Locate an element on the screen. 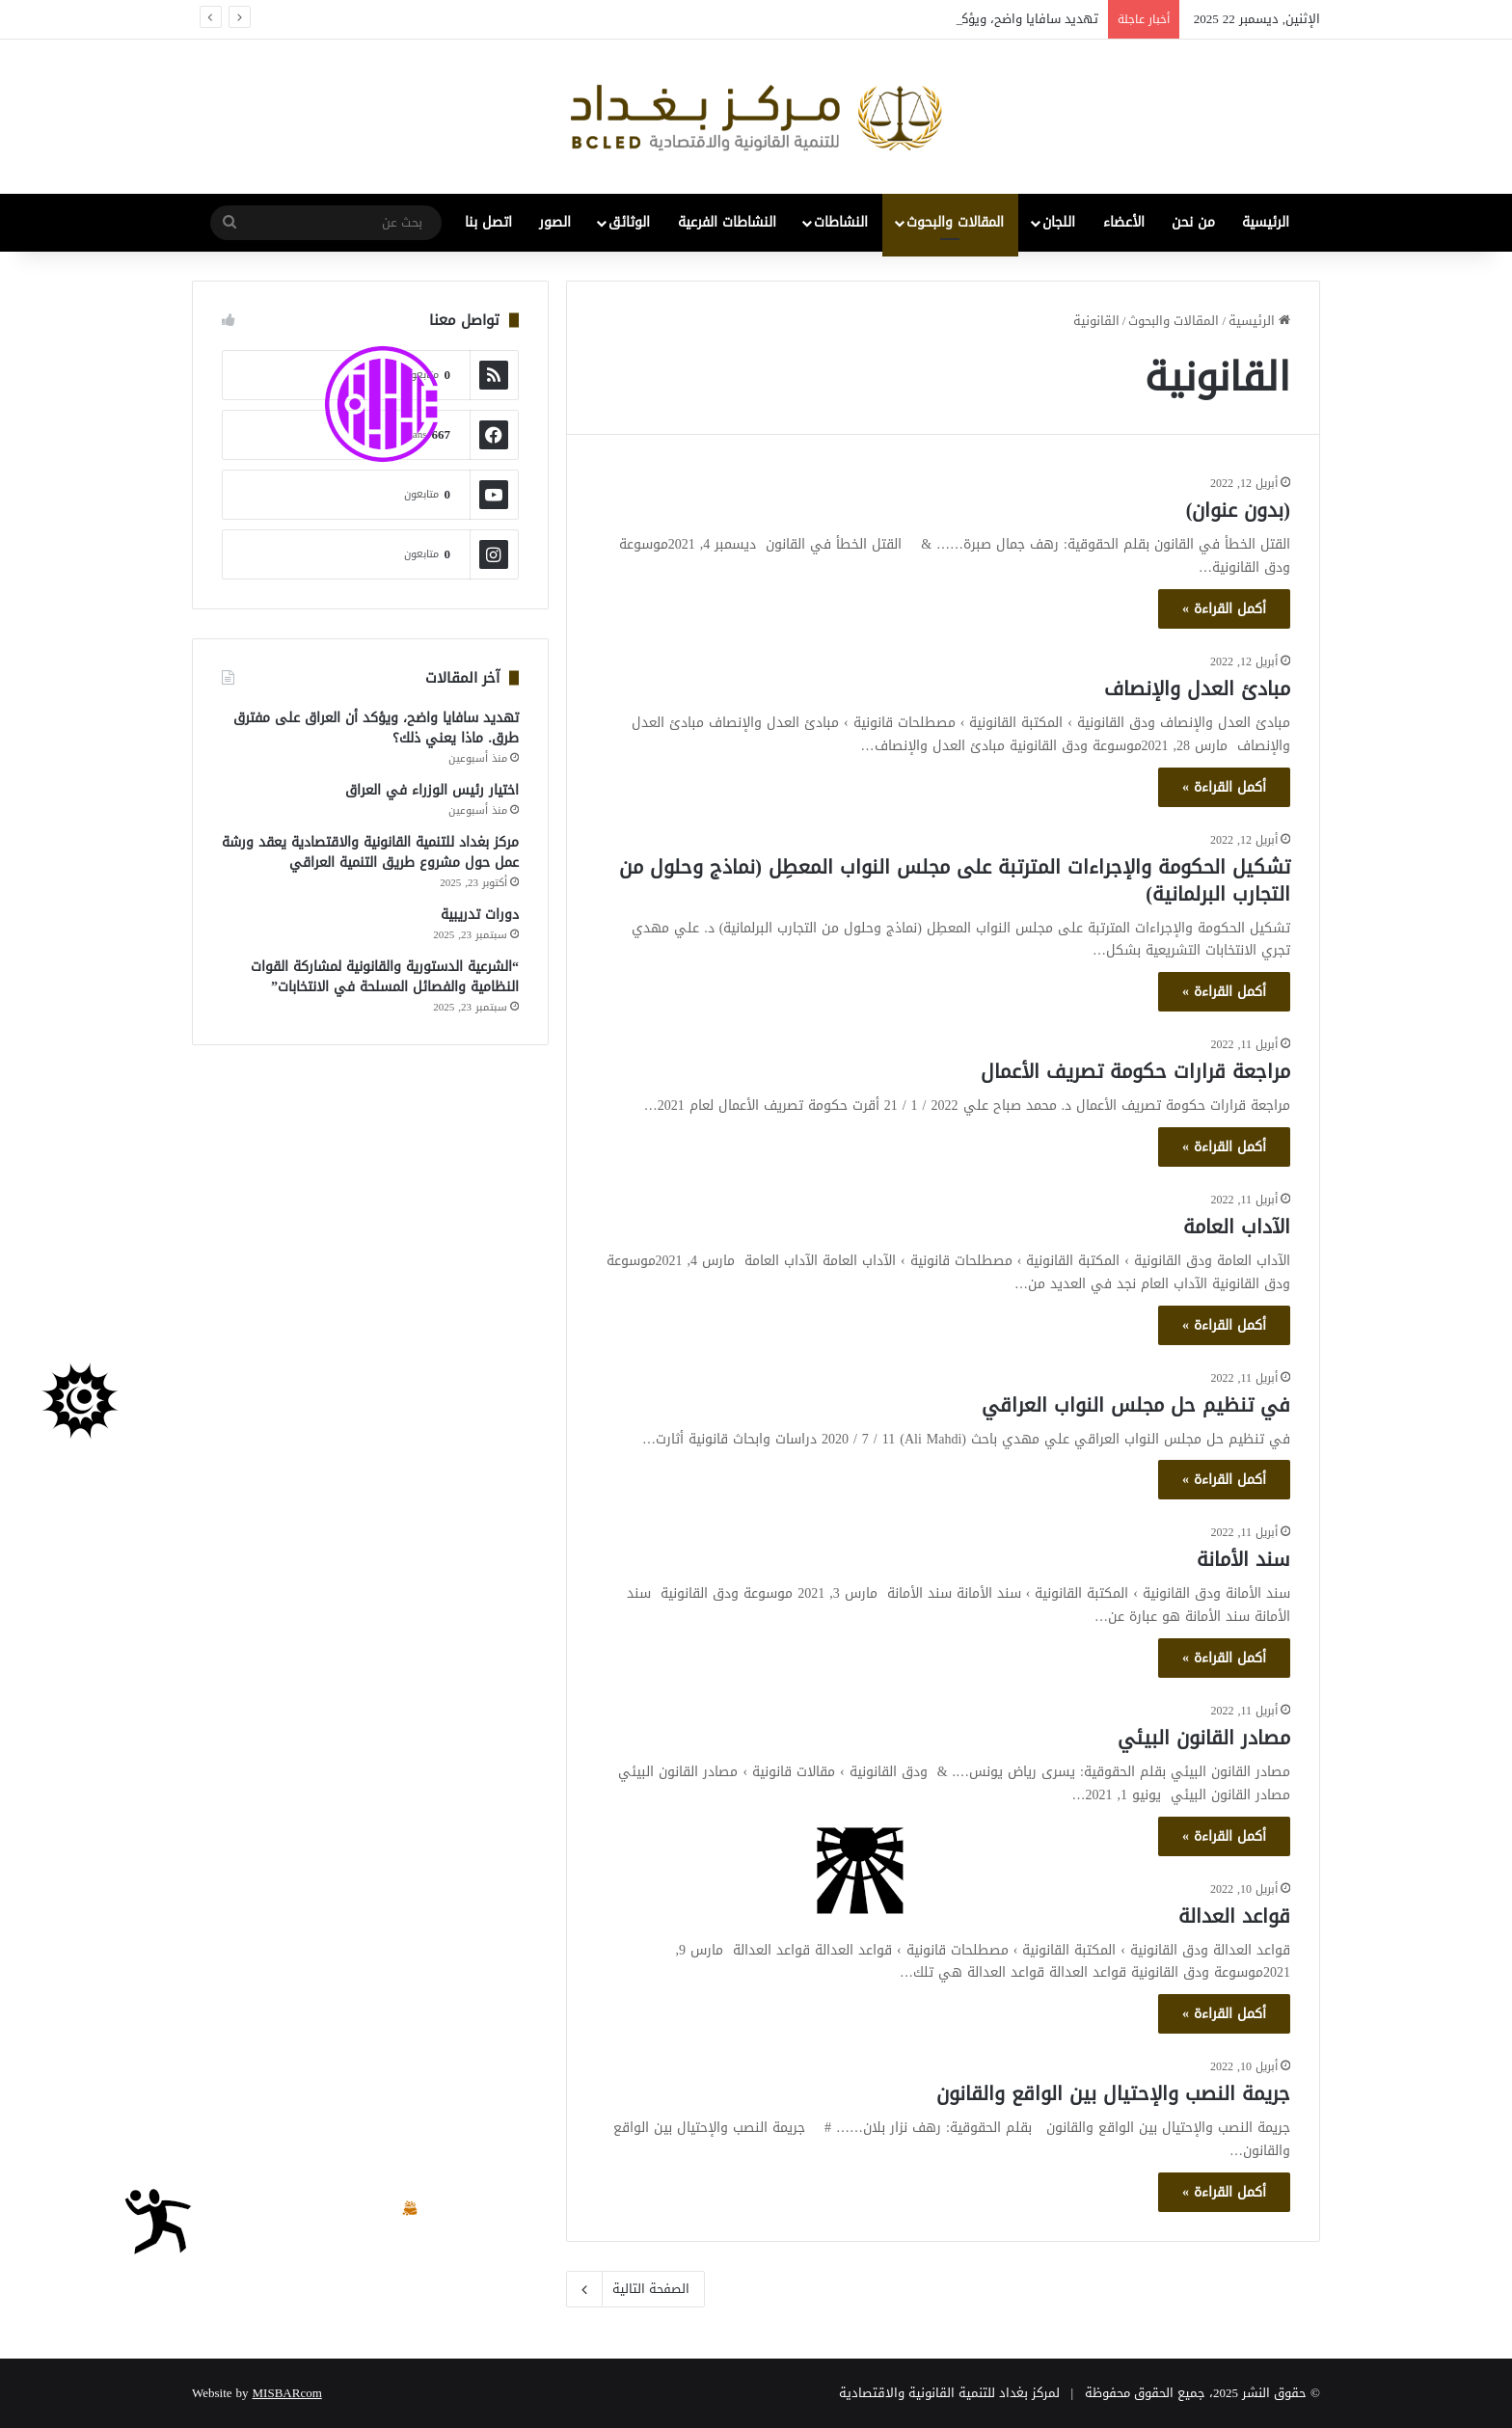  access hobbit hole or fantasy dwelling location is located at coordinates (383, 404).